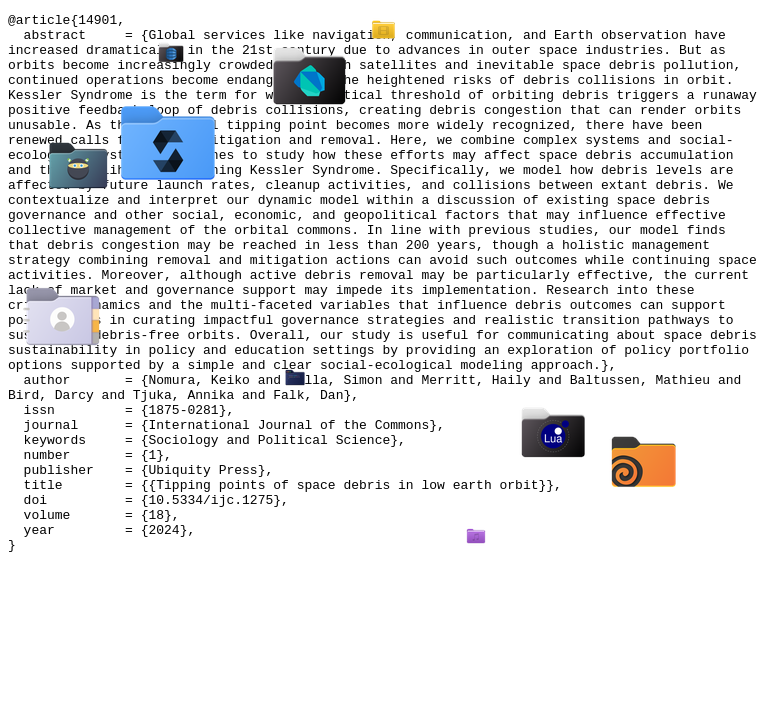 The height and width of the screenshot is (720, 768). What do you see at coordinates (295, 378) in the screenshot?
I see `open programming projects folder` at bounding box center [295, 378].